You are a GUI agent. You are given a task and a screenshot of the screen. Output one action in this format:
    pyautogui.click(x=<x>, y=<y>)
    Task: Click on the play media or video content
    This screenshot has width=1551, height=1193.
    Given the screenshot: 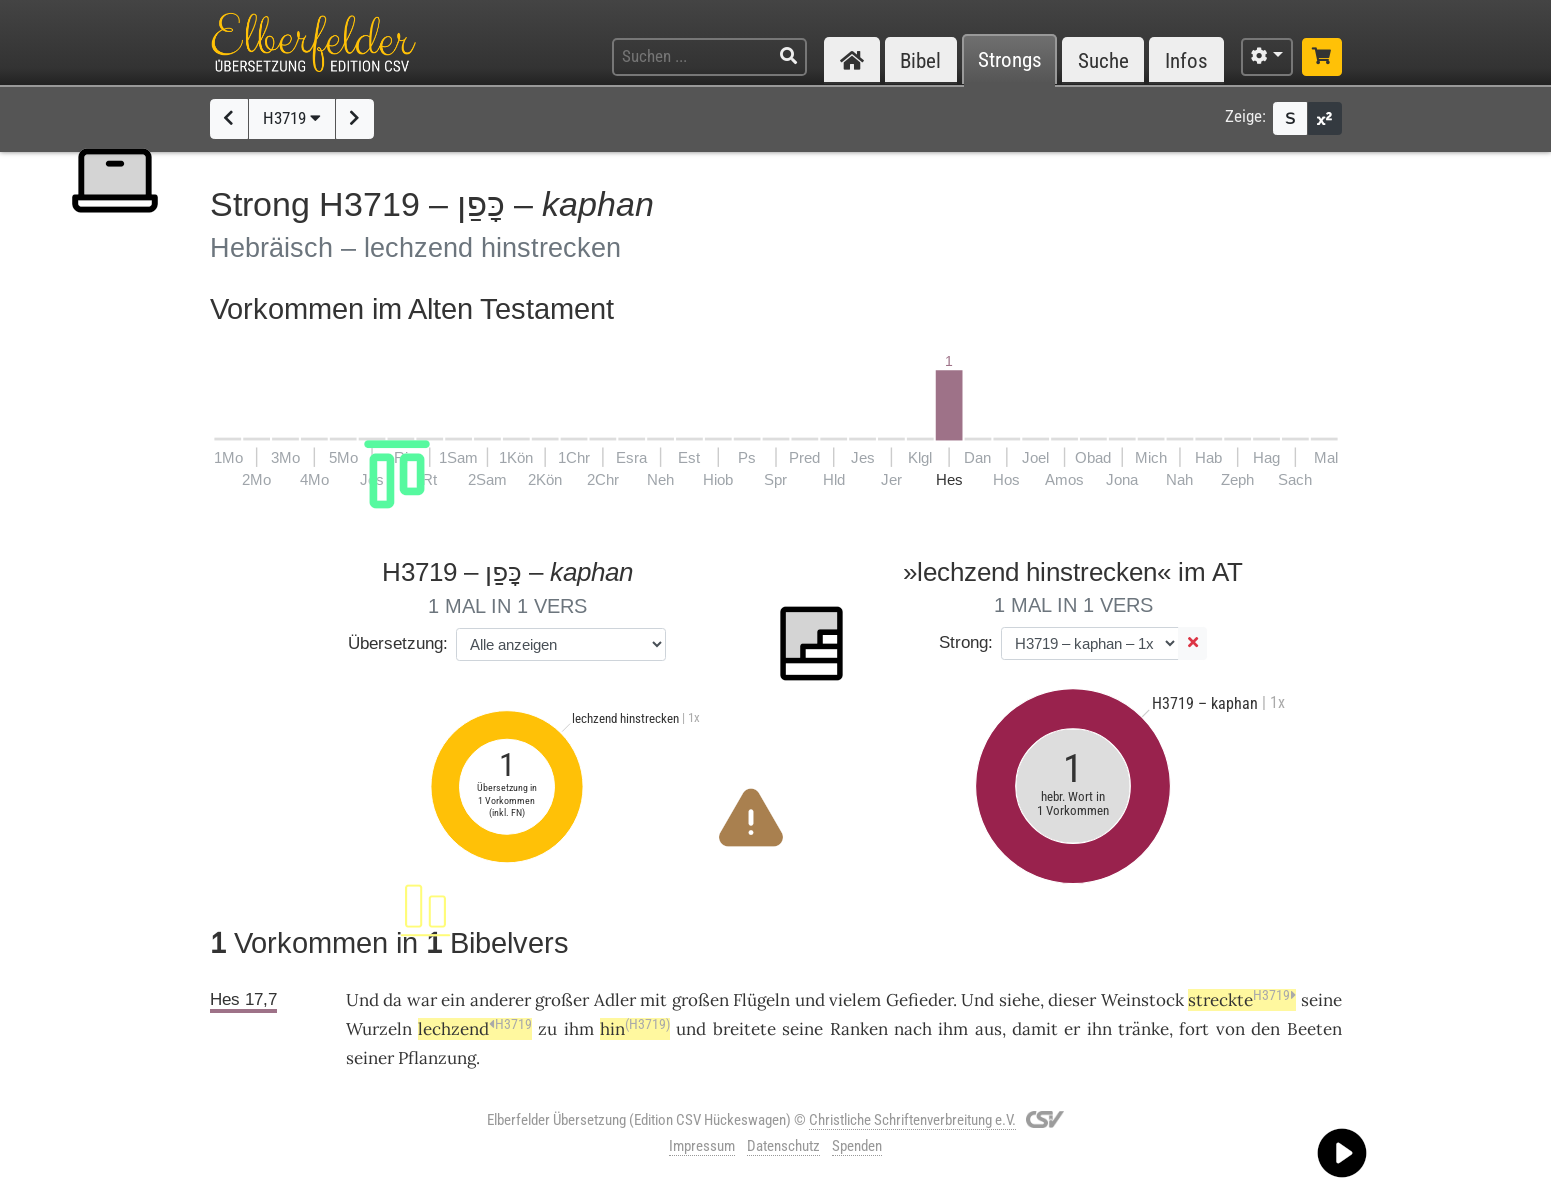 What is the action you would take?
    pyautogui.click(x=1342, y=1153)
    